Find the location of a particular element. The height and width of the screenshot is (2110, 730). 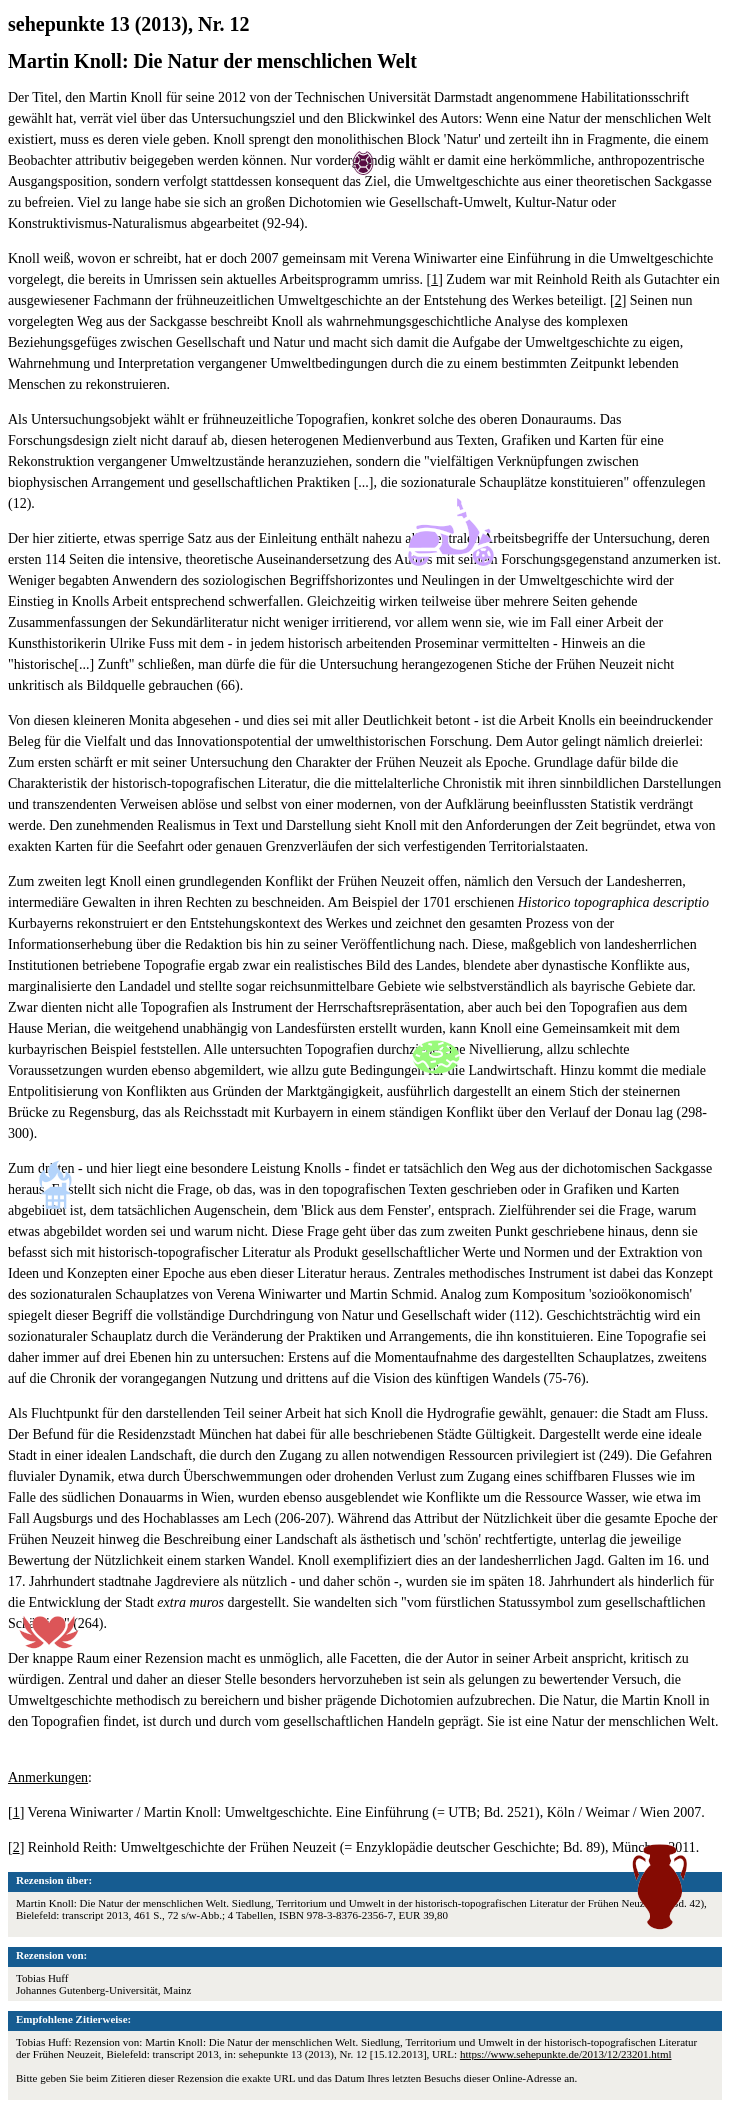

select scooter as transportation mode is located at coordinates (451, 532).